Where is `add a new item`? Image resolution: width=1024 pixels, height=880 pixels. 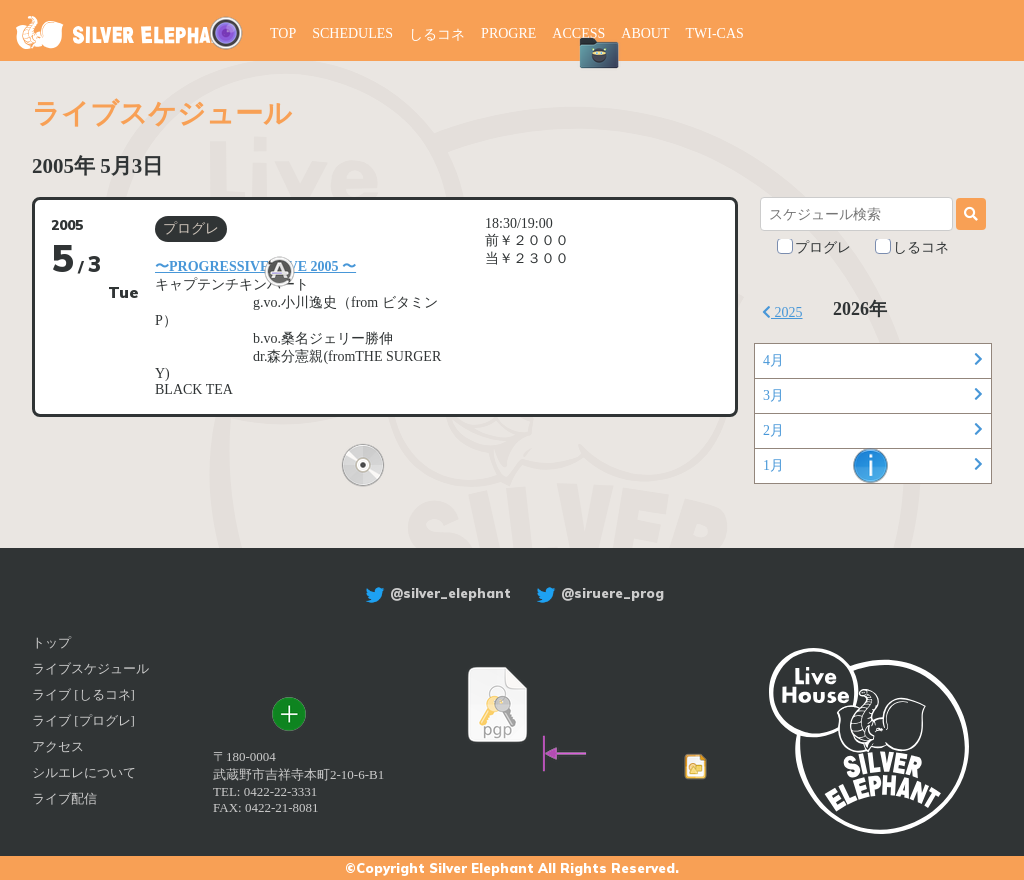
add a new item is located at coordinates (289, 714).